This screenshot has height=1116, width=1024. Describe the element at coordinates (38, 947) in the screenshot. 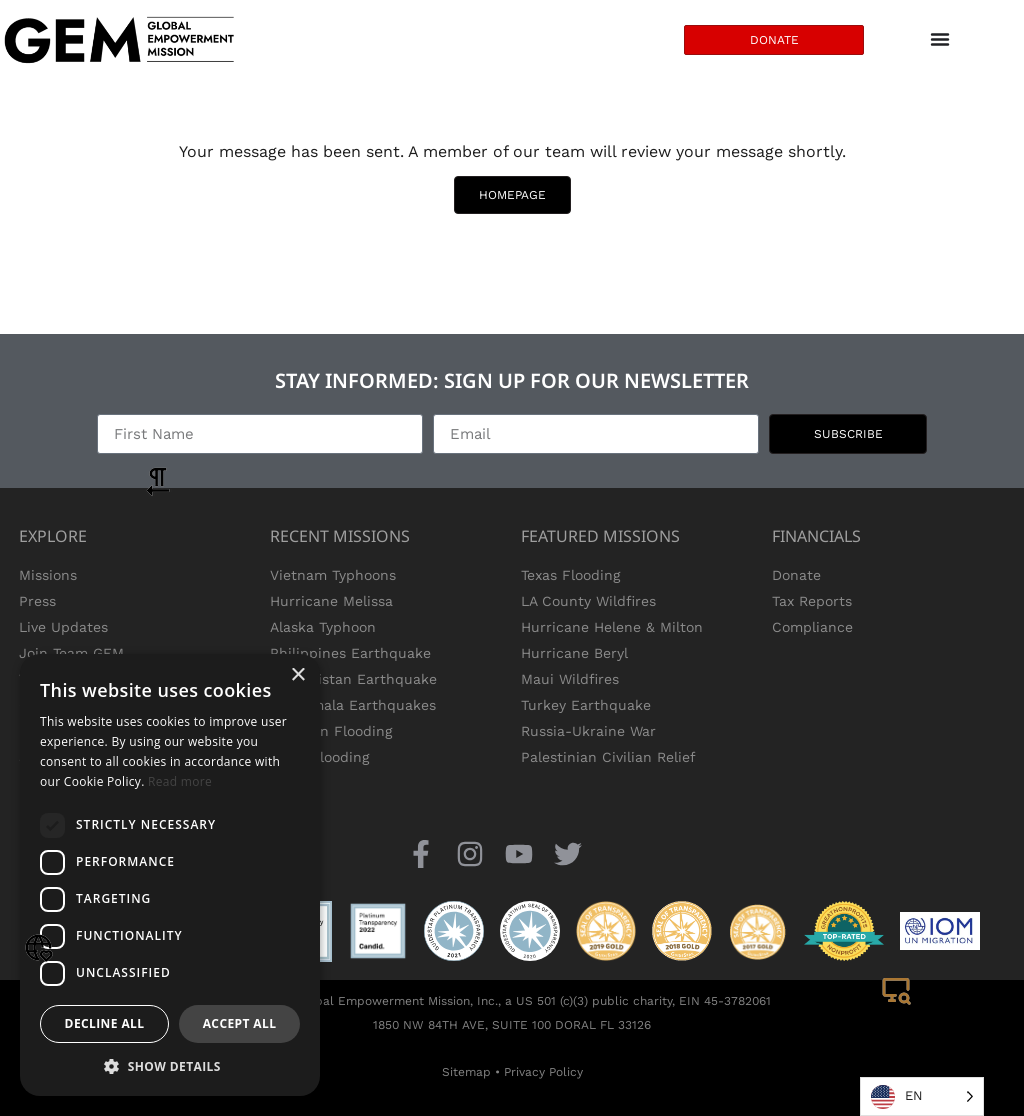

I see `support global causes or charities` at that location.